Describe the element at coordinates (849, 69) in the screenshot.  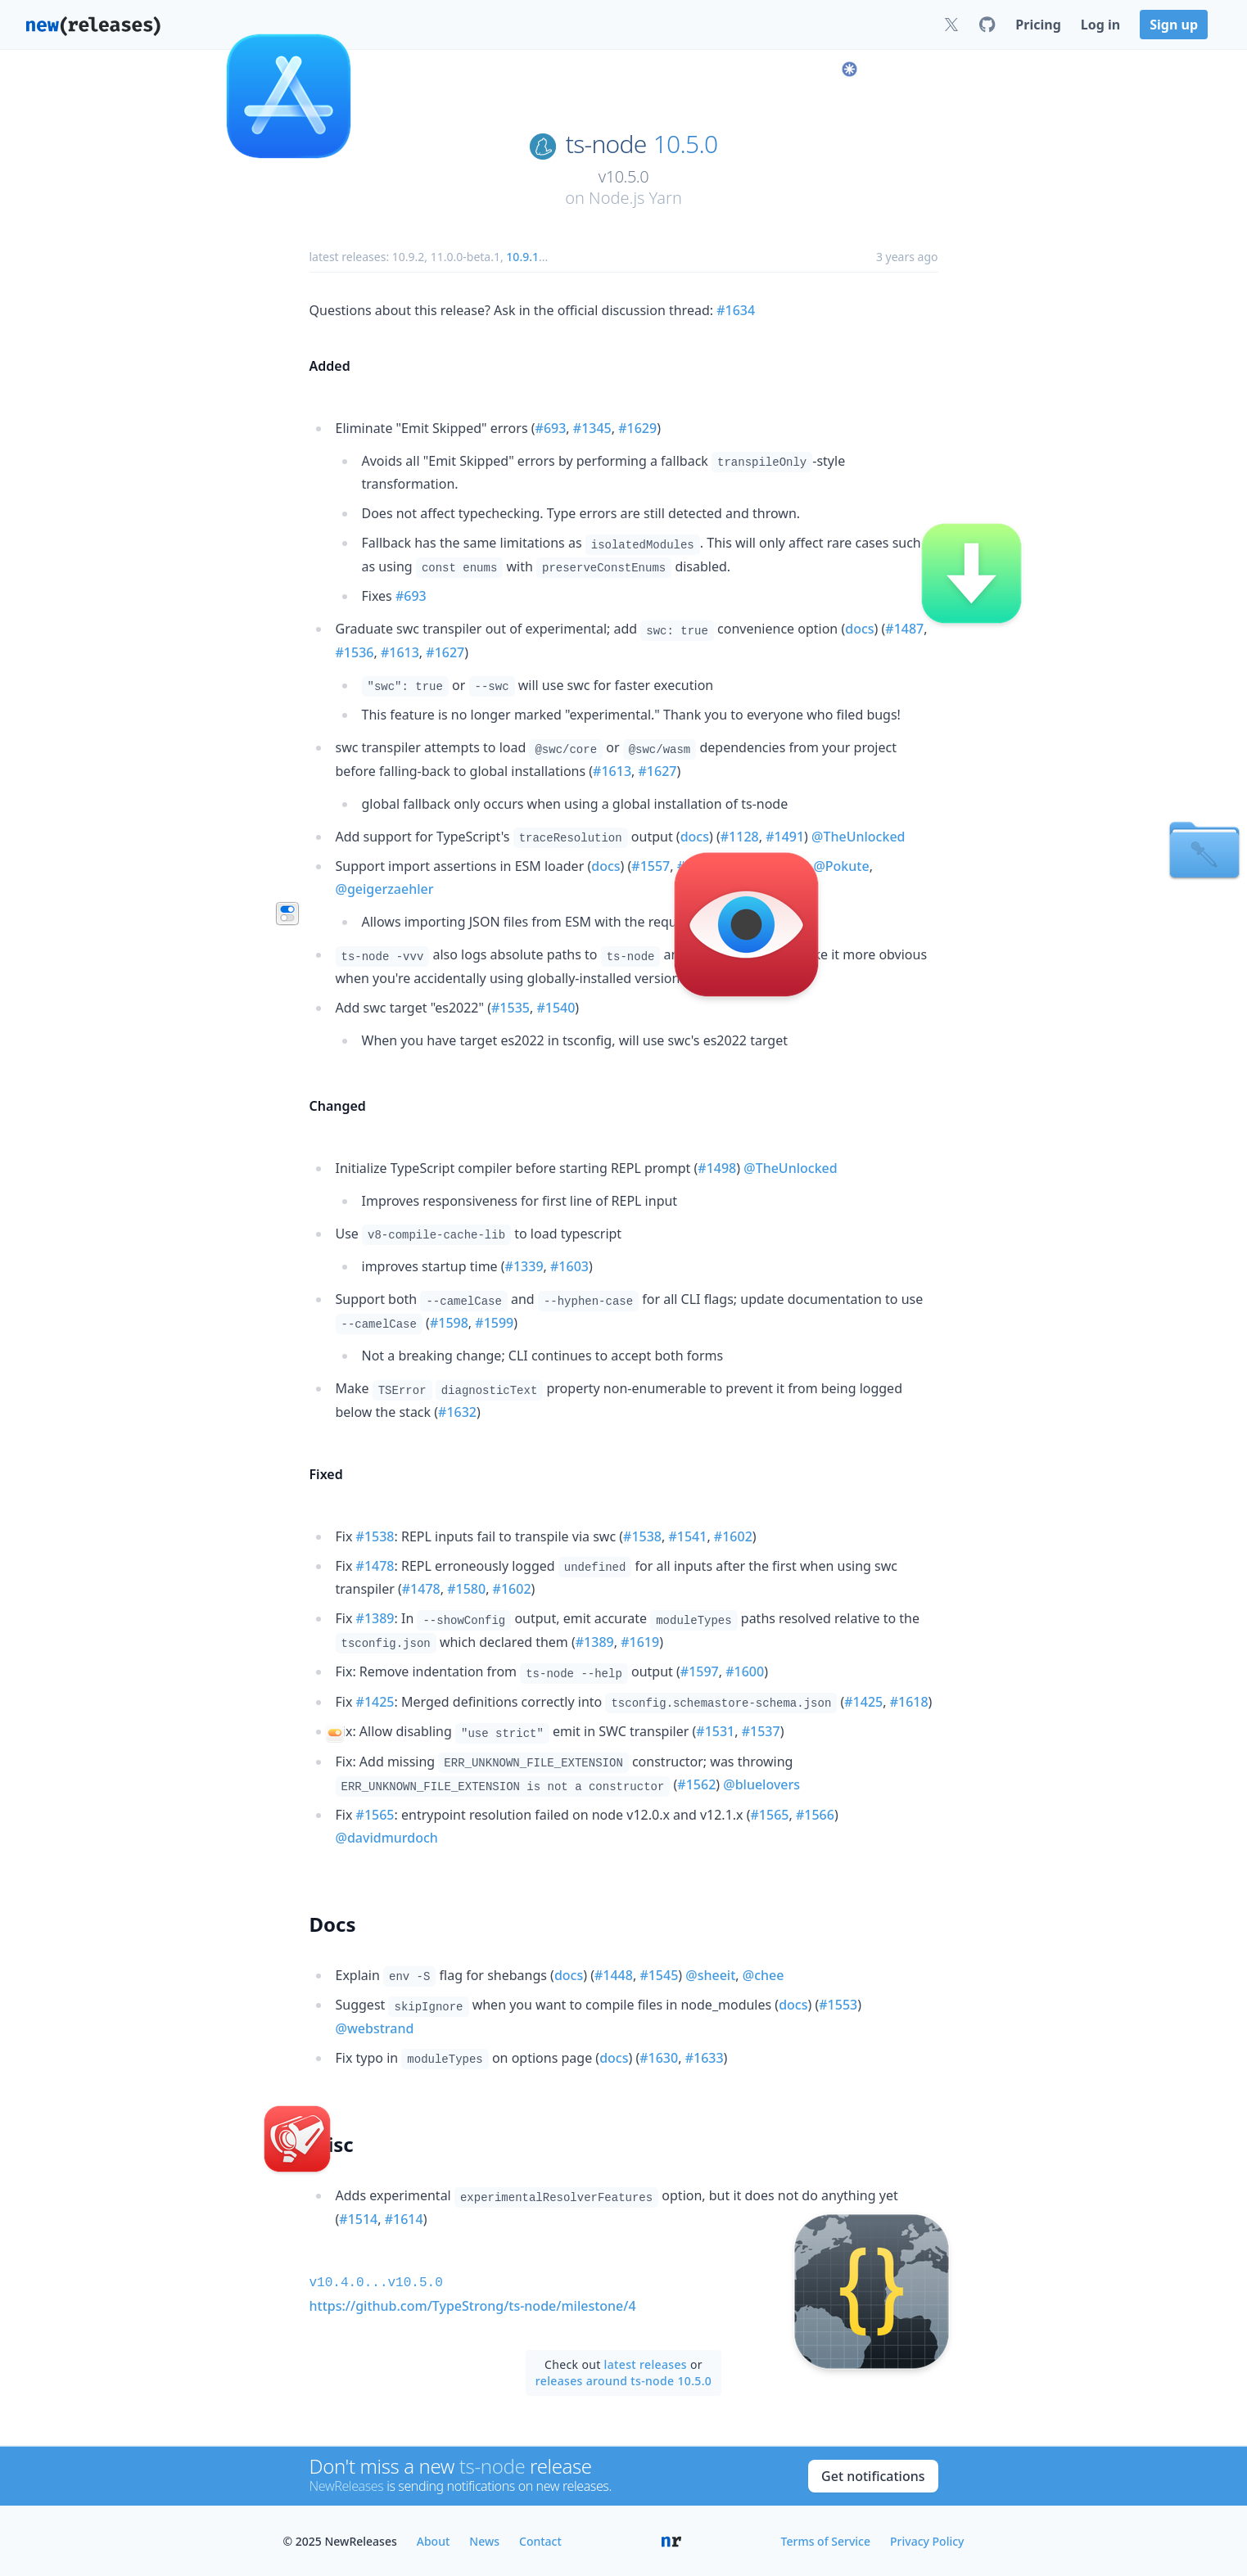
I see `generic badge or emblem indicator` at that location.